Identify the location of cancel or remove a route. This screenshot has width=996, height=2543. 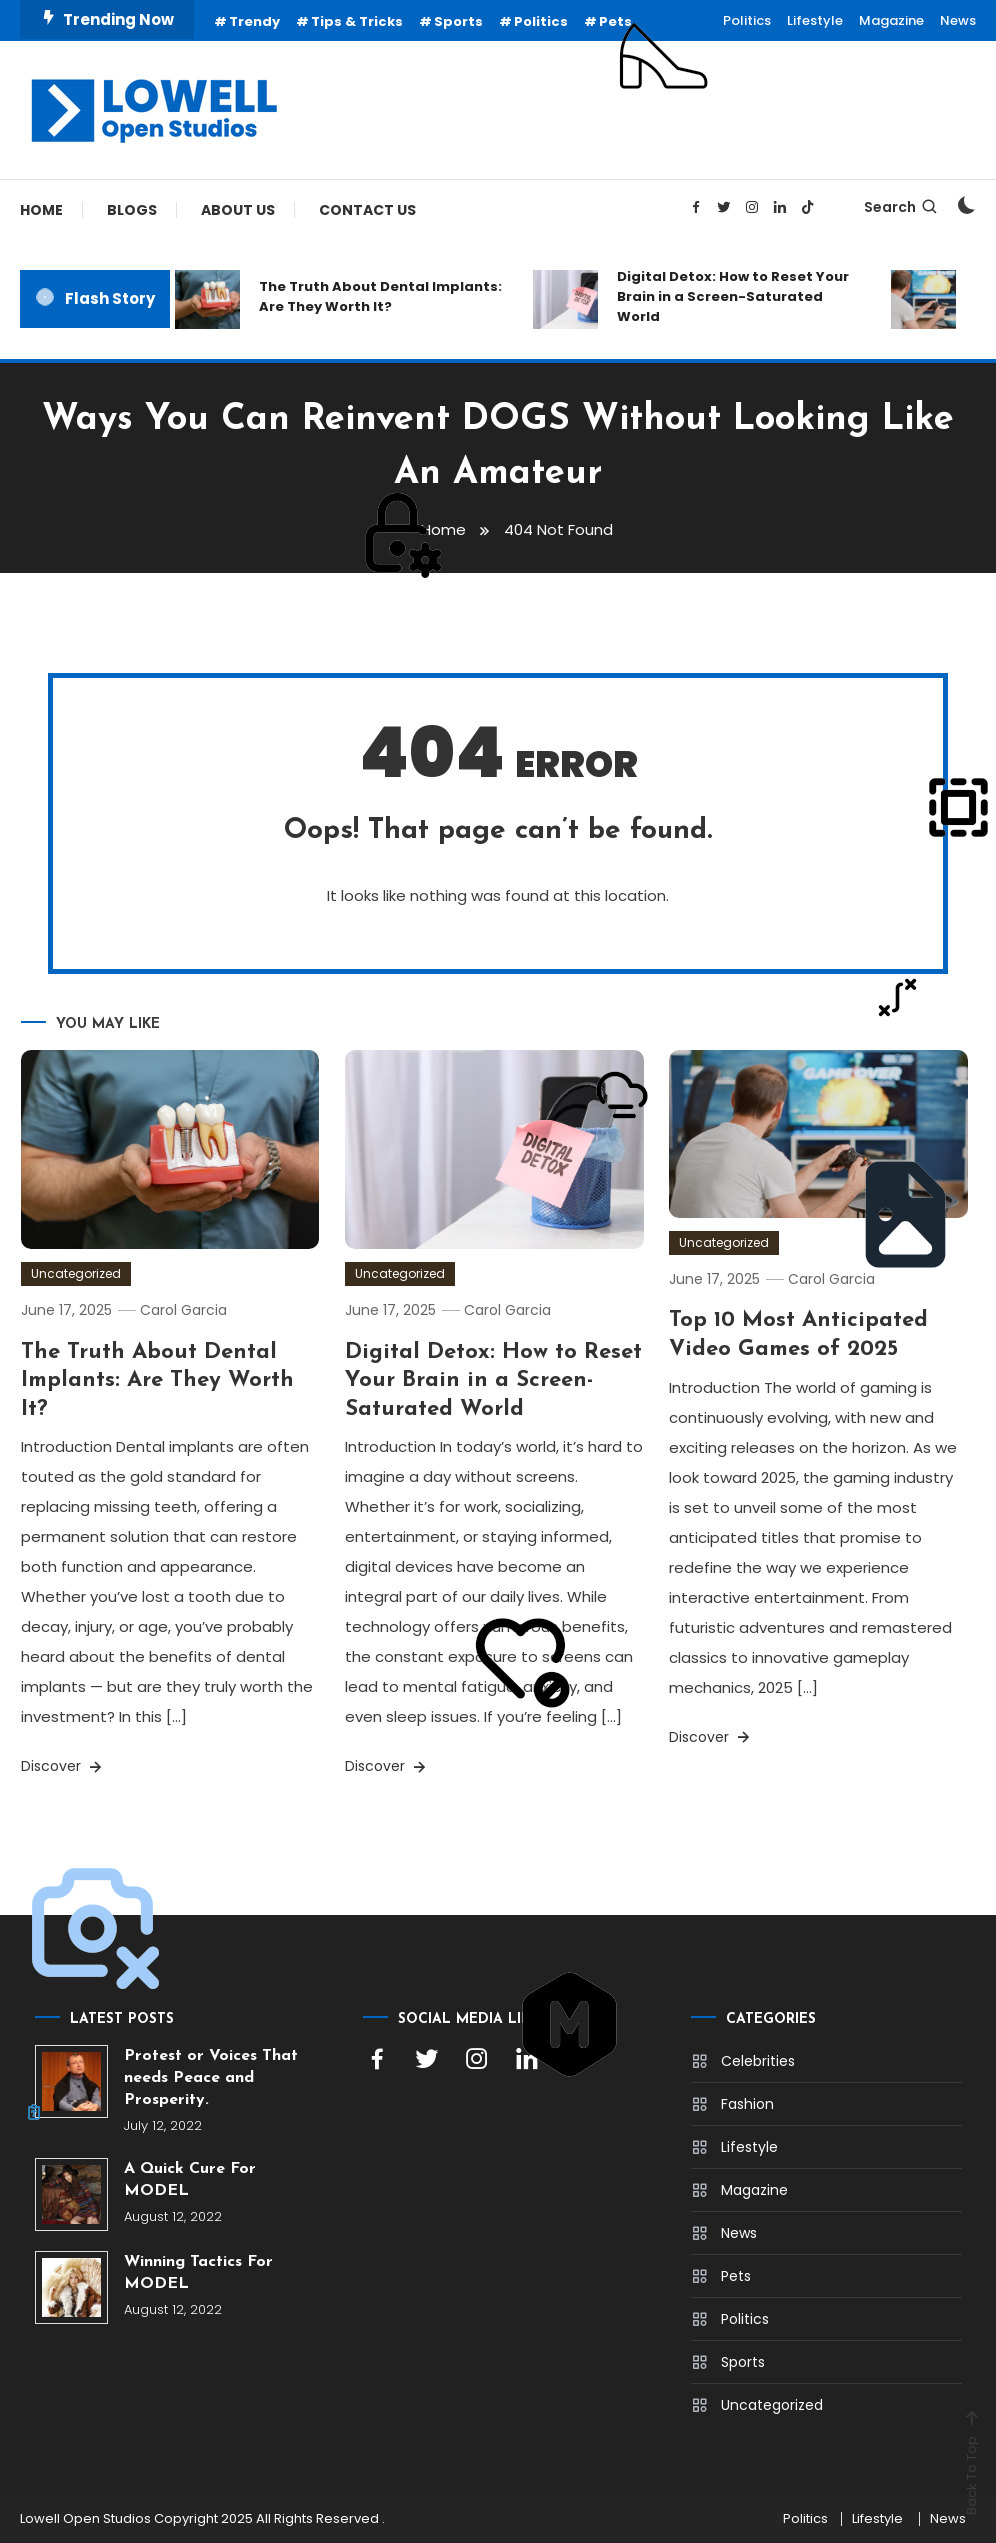
(897, 997).